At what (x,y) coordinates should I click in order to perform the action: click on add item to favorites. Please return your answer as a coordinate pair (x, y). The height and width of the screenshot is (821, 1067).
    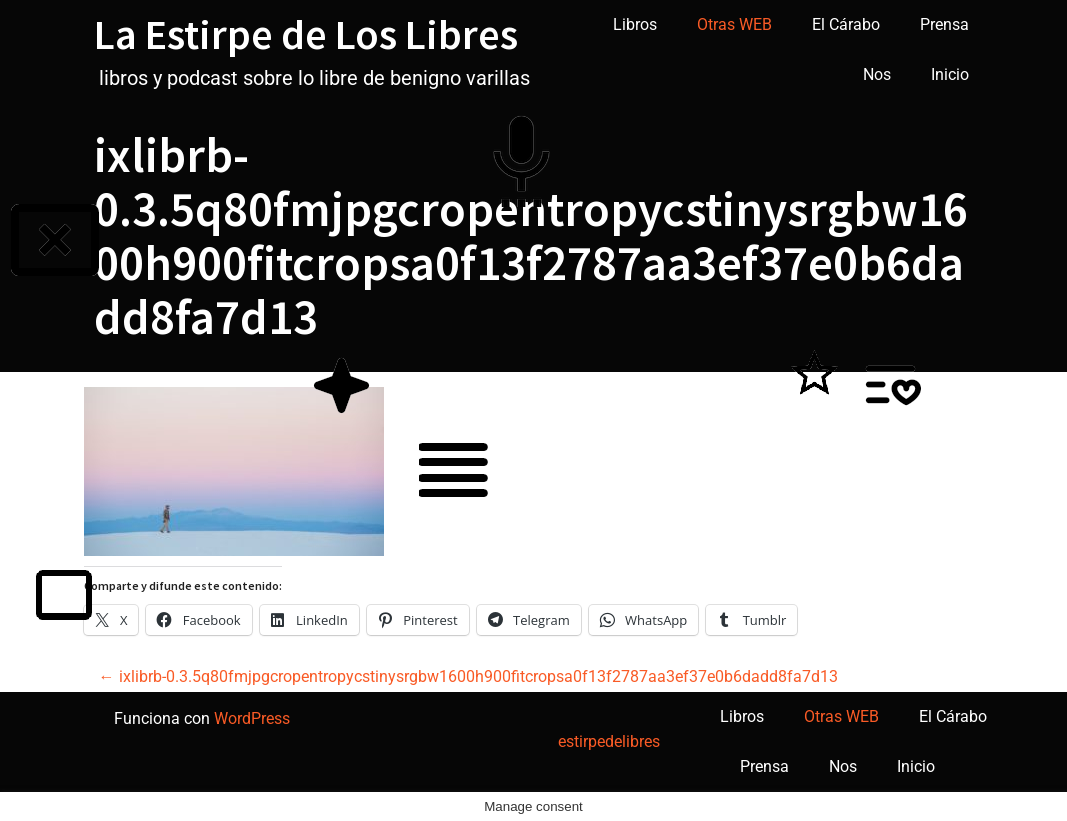
    Looking at the image, I should click on (814, 373).